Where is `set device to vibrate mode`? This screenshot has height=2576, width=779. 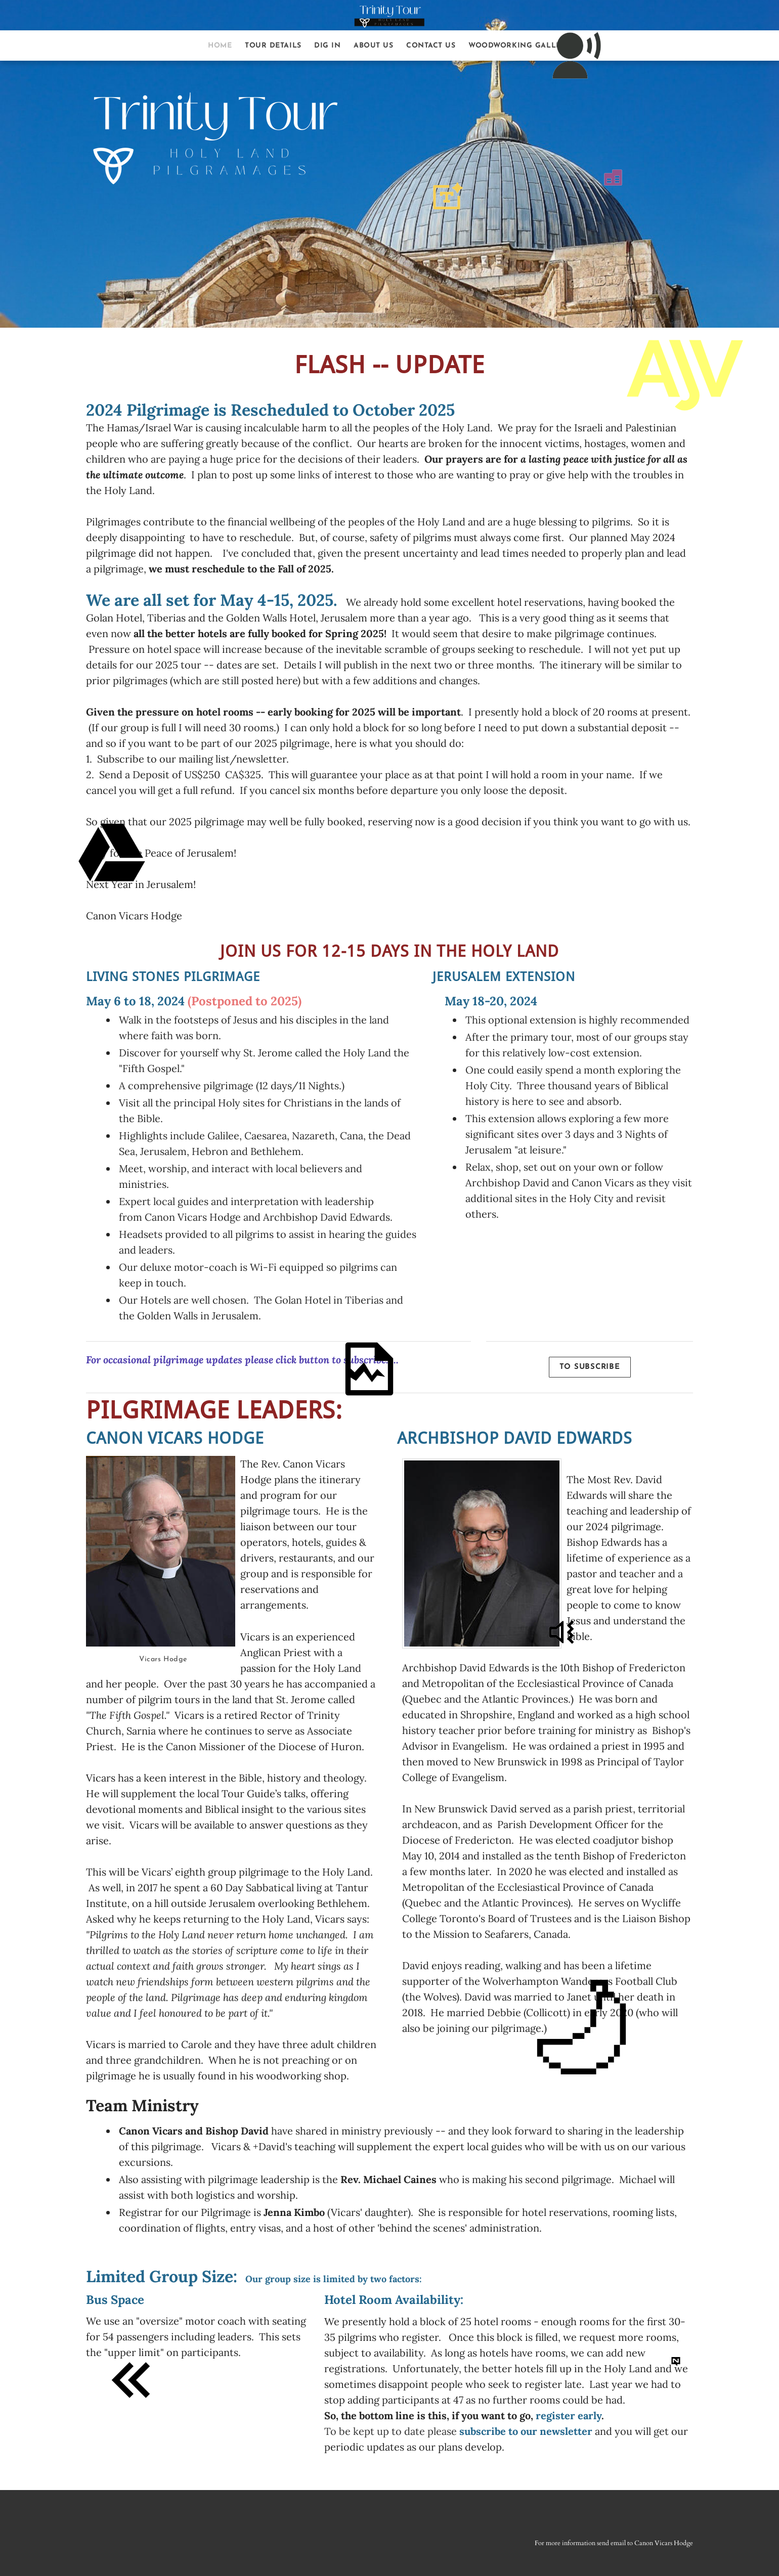 set device to vibrate mode is located at coordinates (562, 1632).